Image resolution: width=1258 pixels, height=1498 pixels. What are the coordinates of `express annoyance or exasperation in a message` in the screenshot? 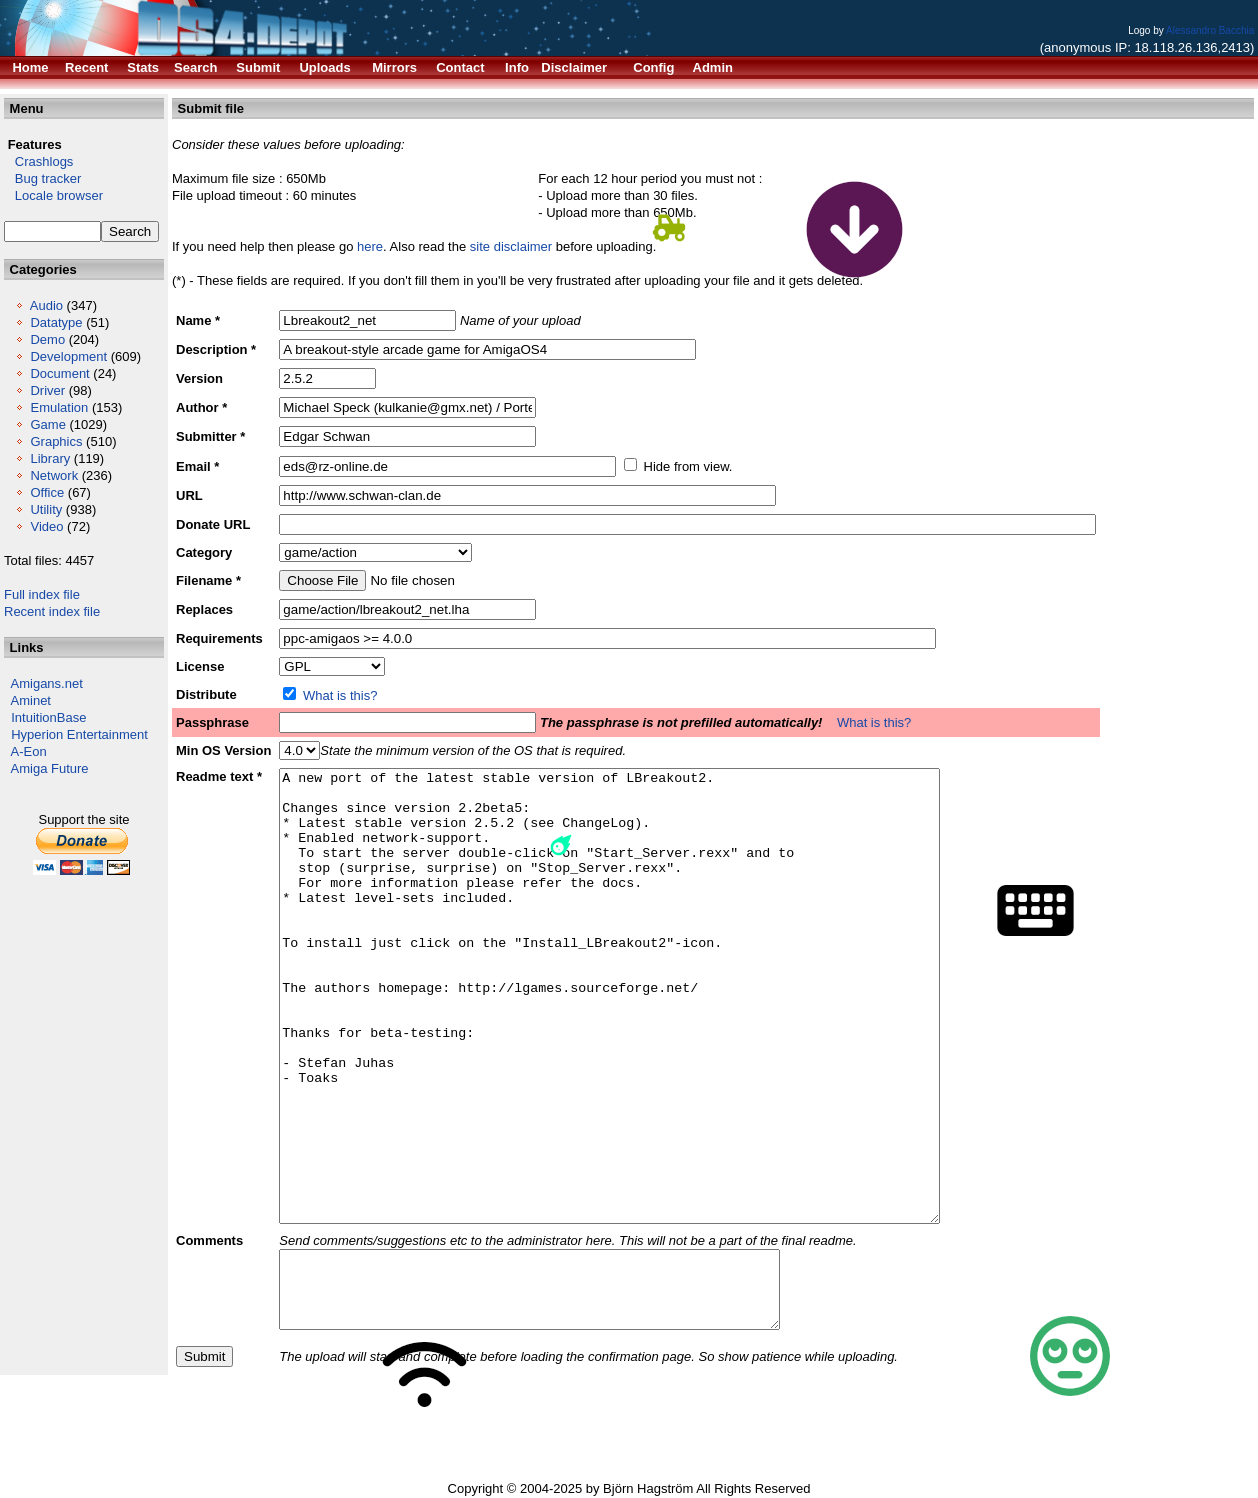 It's located at (1070, 1356).